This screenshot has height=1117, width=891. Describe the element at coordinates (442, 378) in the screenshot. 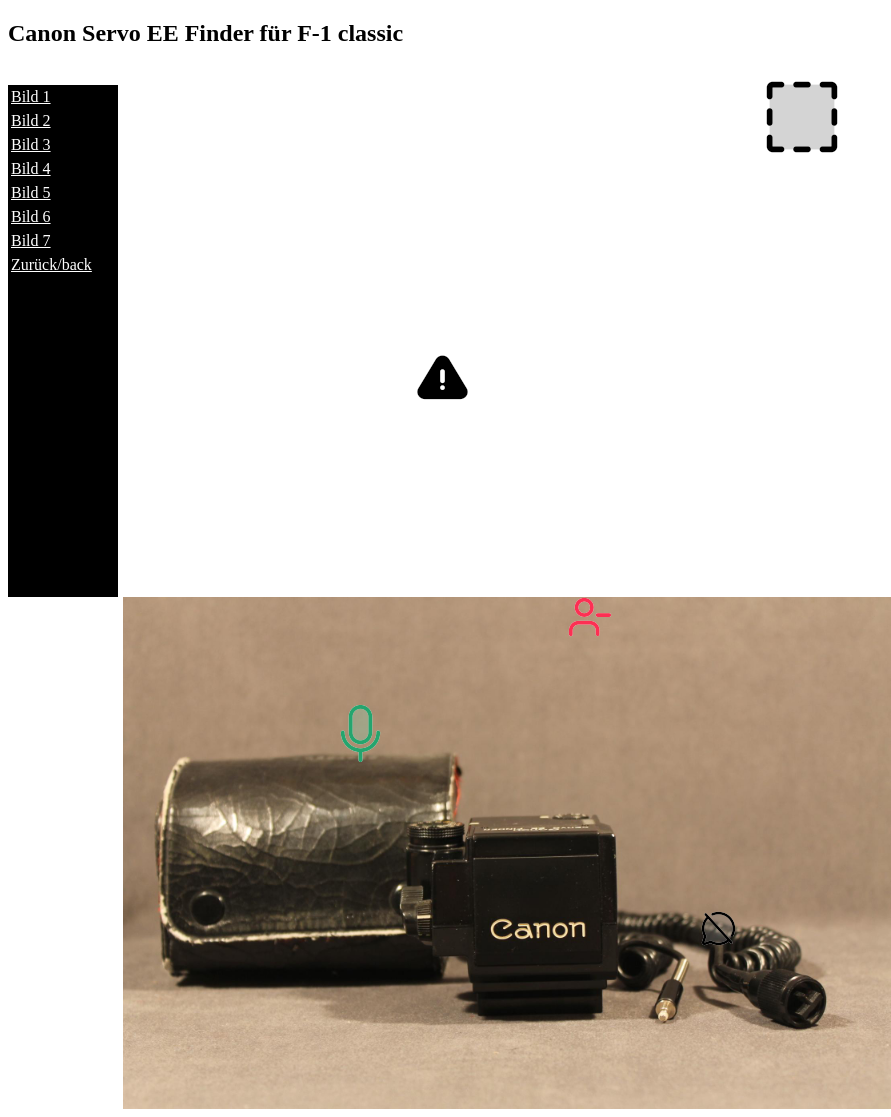

I see `indicates a warning or caution state` at that location.